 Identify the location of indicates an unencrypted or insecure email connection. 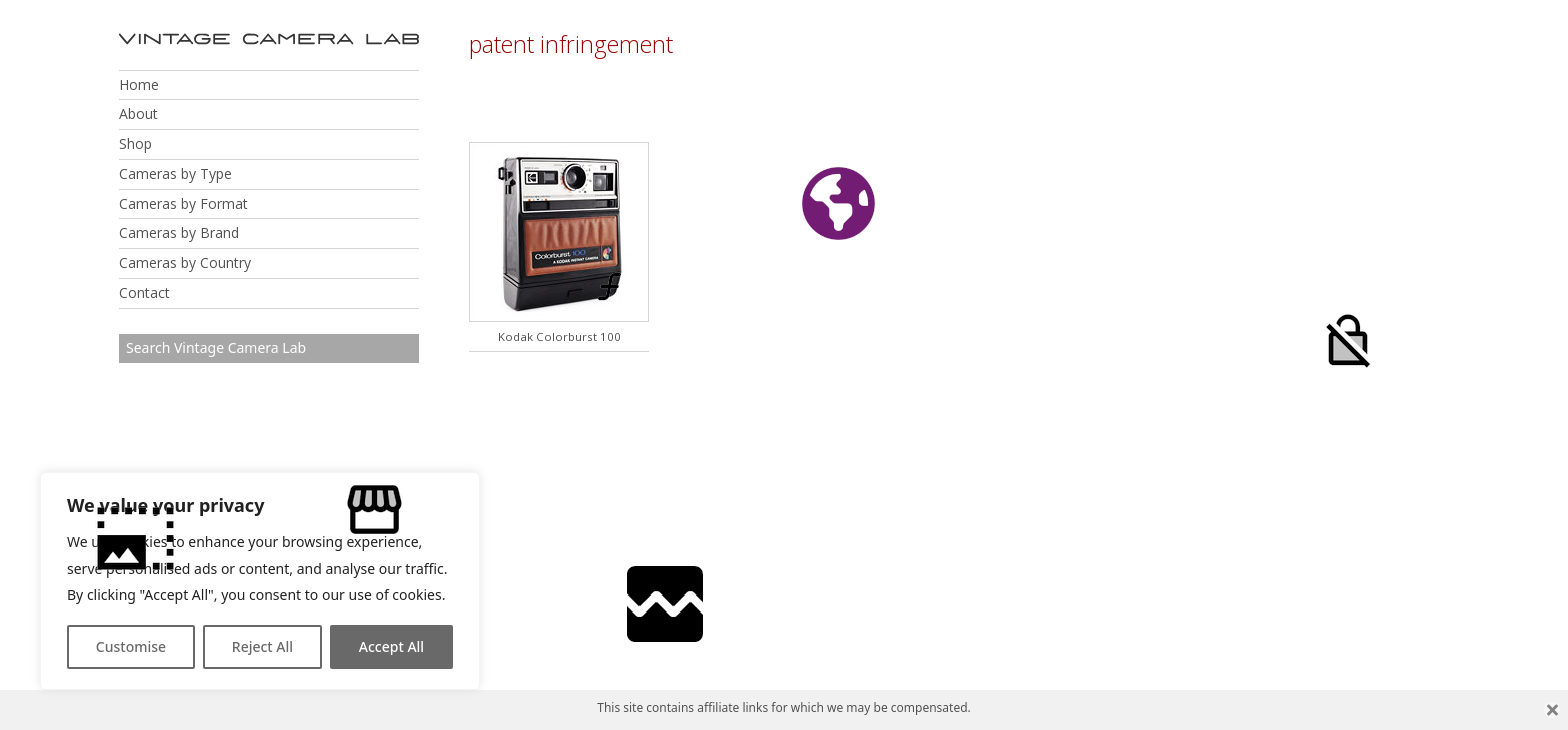
(1348, 341).